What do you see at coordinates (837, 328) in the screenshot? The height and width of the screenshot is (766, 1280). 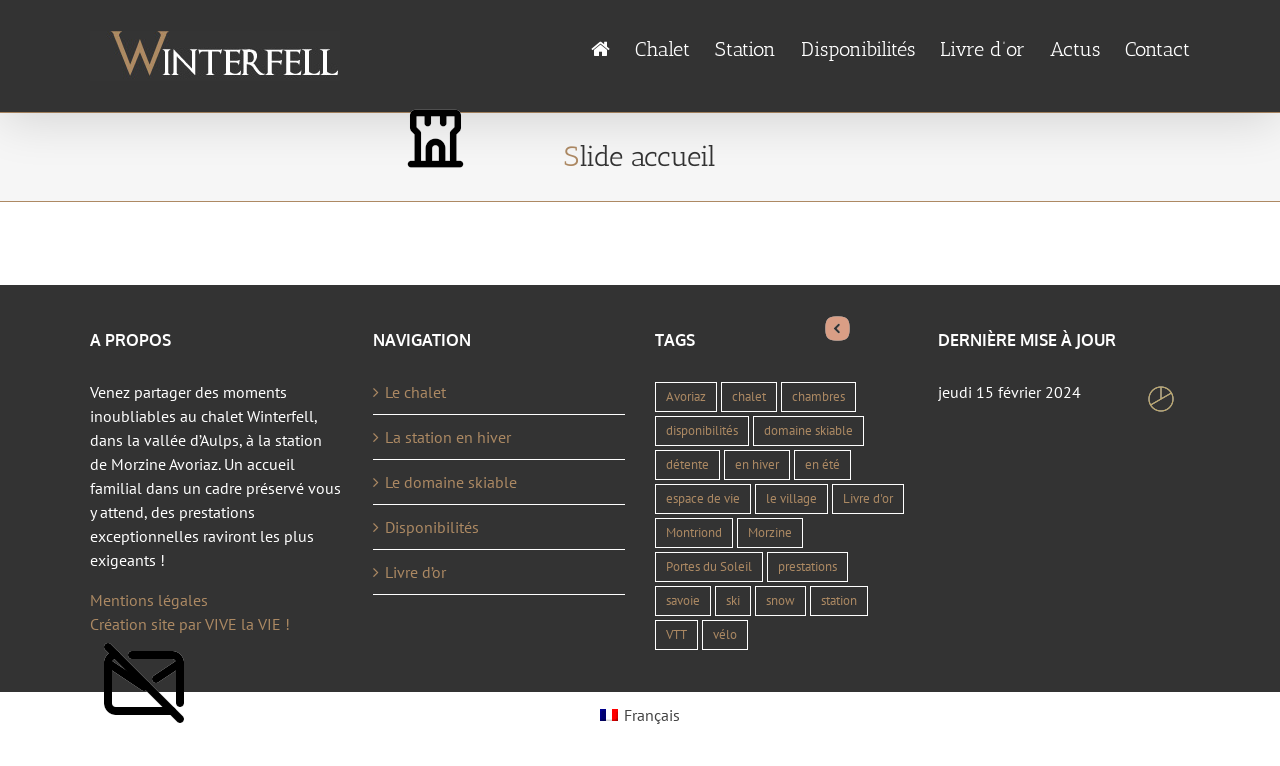 I see `go back to the previous screen` at bounding box center [837, 328].